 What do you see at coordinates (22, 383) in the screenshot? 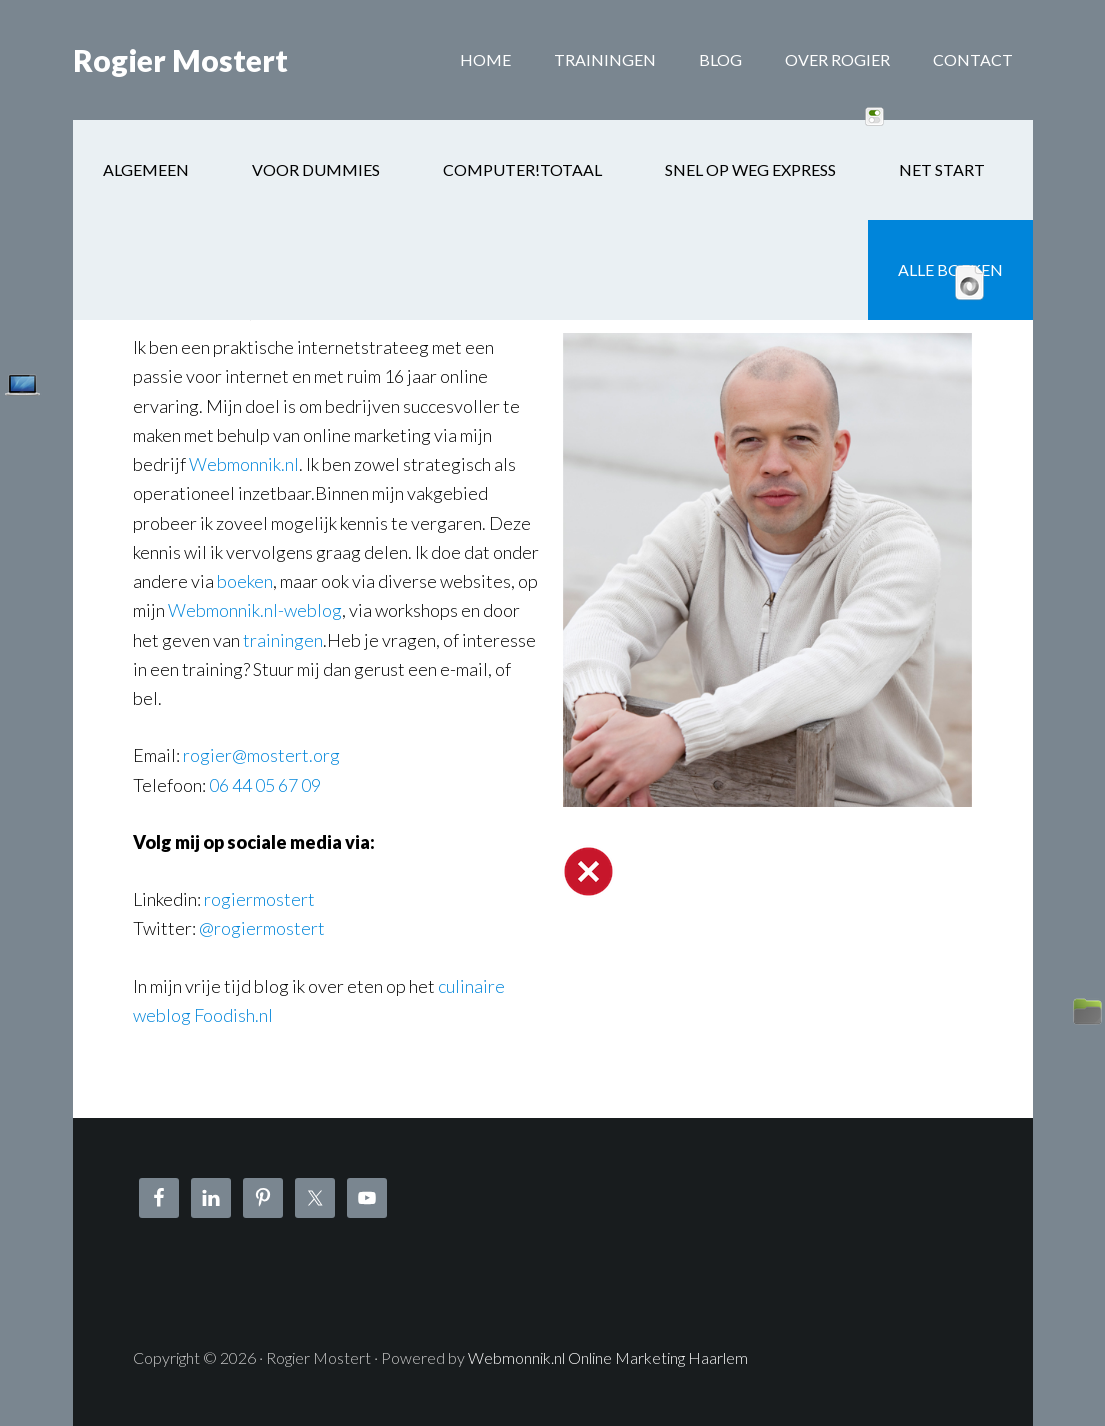
I see `represents this macbook in system preferences or device settings` at bounding box center [22, 383].